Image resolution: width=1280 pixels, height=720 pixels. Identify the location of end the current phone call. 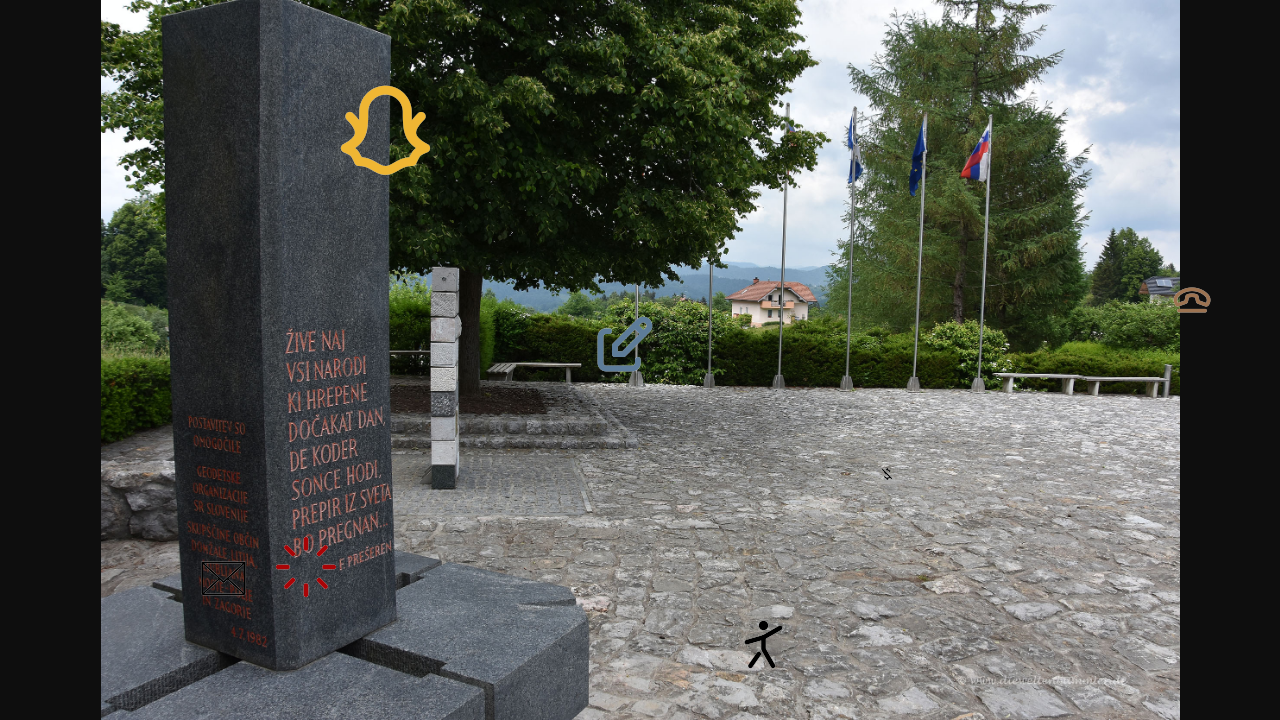
(1192, 300).